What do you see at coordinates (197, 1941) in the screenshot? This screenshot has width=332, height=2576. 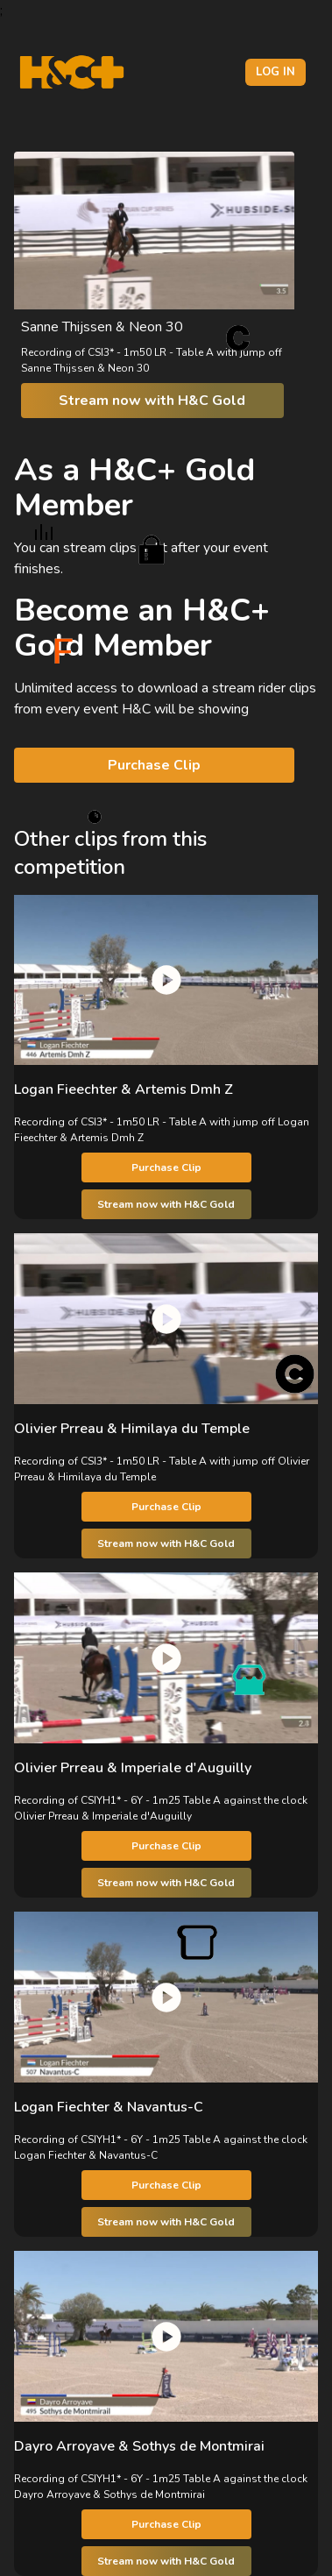 I see `browse bakery or bread products` at bounding box center [197, 1941].